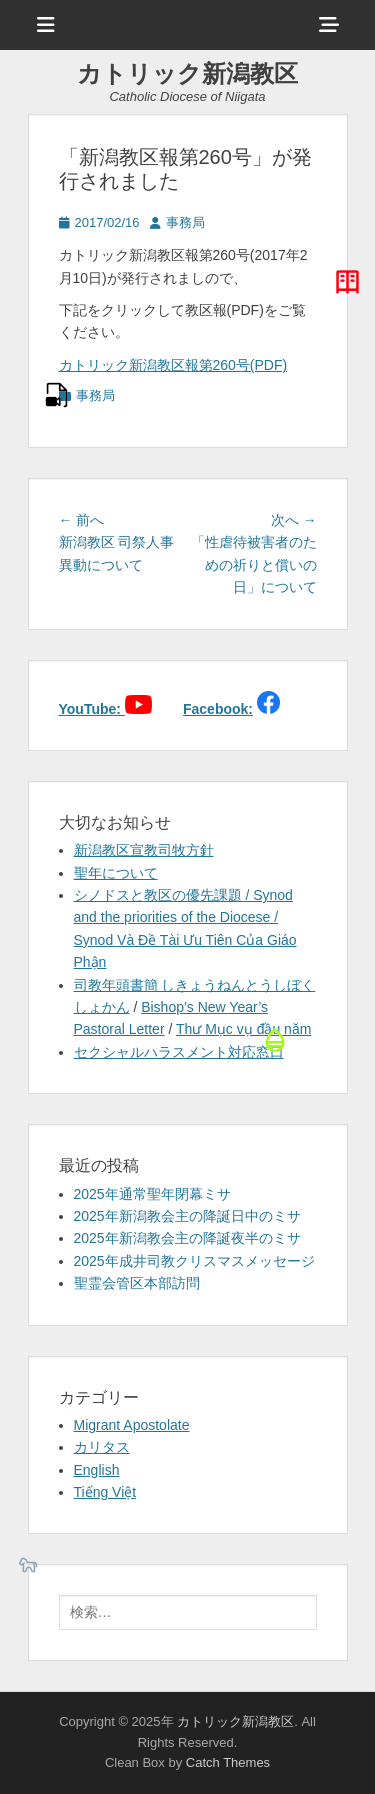 This screenshot has height=1794, width=375. Describe the element at coordinates (57, 395) in the screenshot. I see `open a video file` at that location.